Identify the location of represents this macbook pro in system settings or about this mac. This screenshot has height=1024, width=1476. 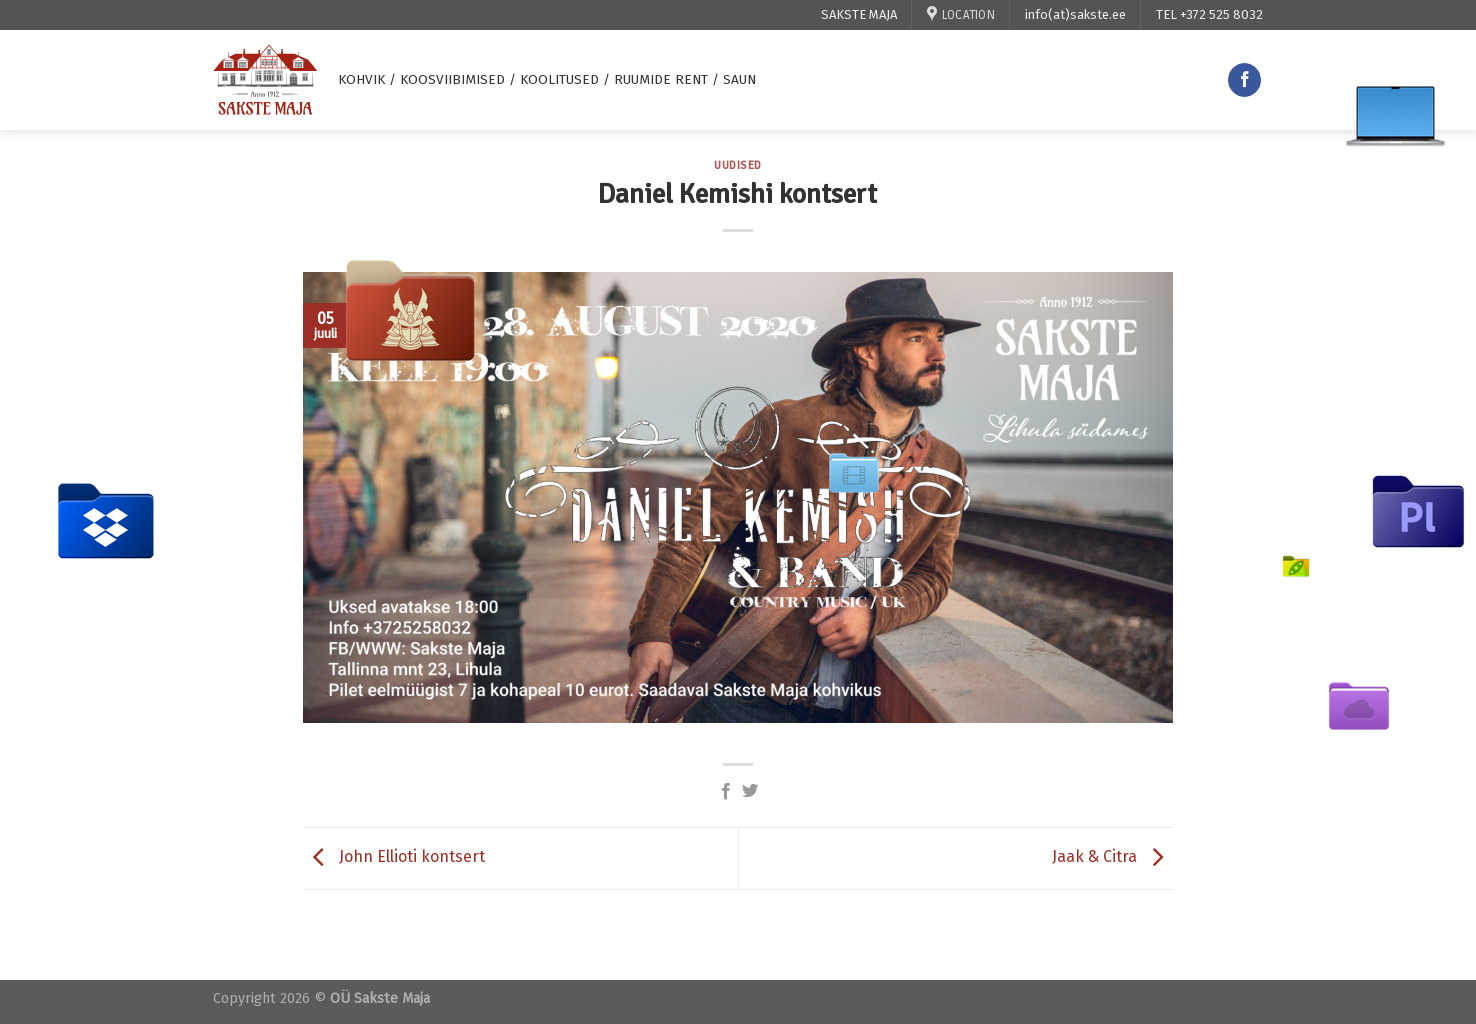
(1395, 112).